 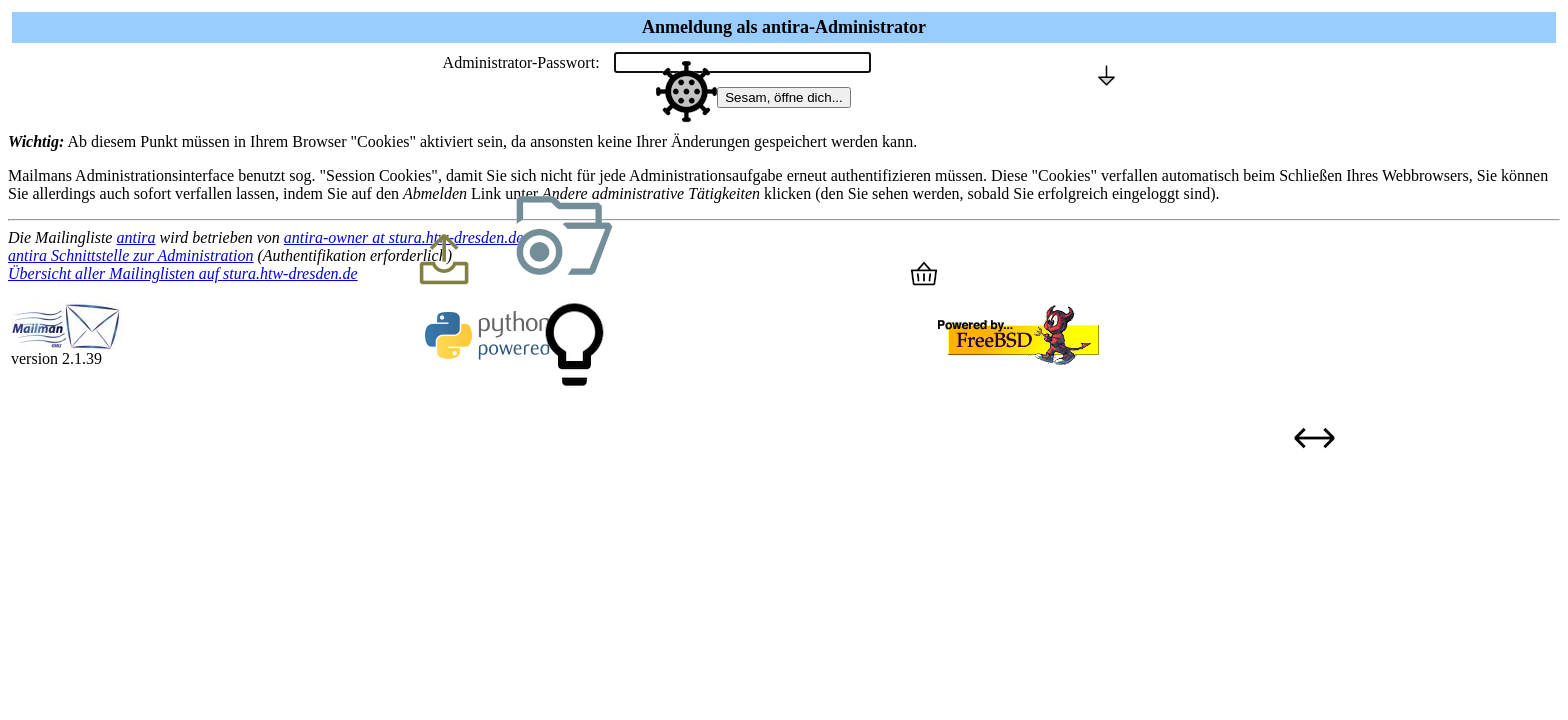 I want to click on download a file or content, so click(x=1106, y=75).